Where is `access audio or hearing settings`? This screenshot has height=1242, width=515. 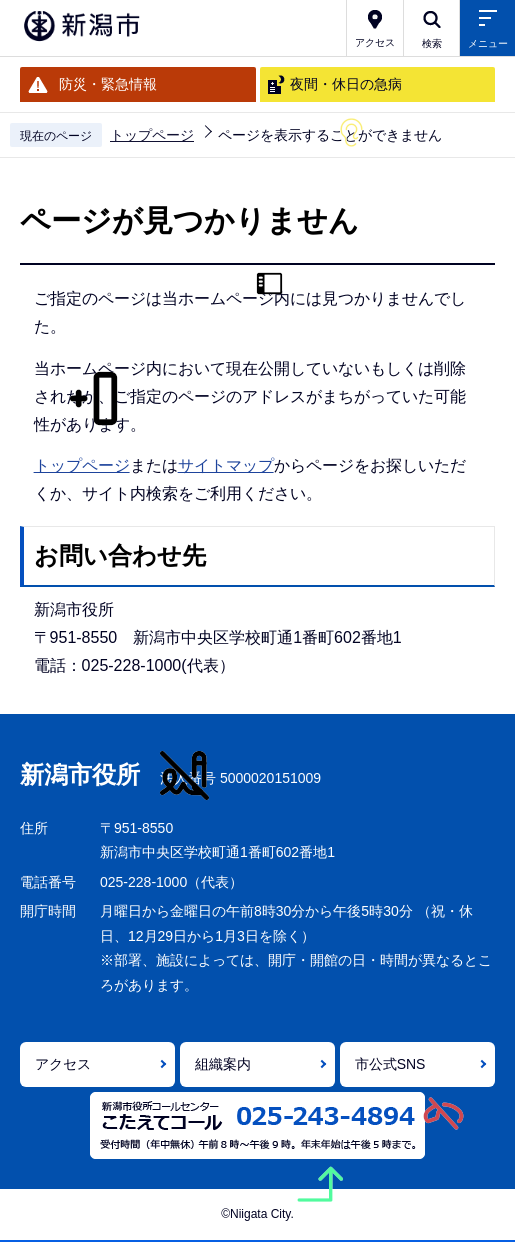
access audio or hearing settings is located at coordinates (351, 132).